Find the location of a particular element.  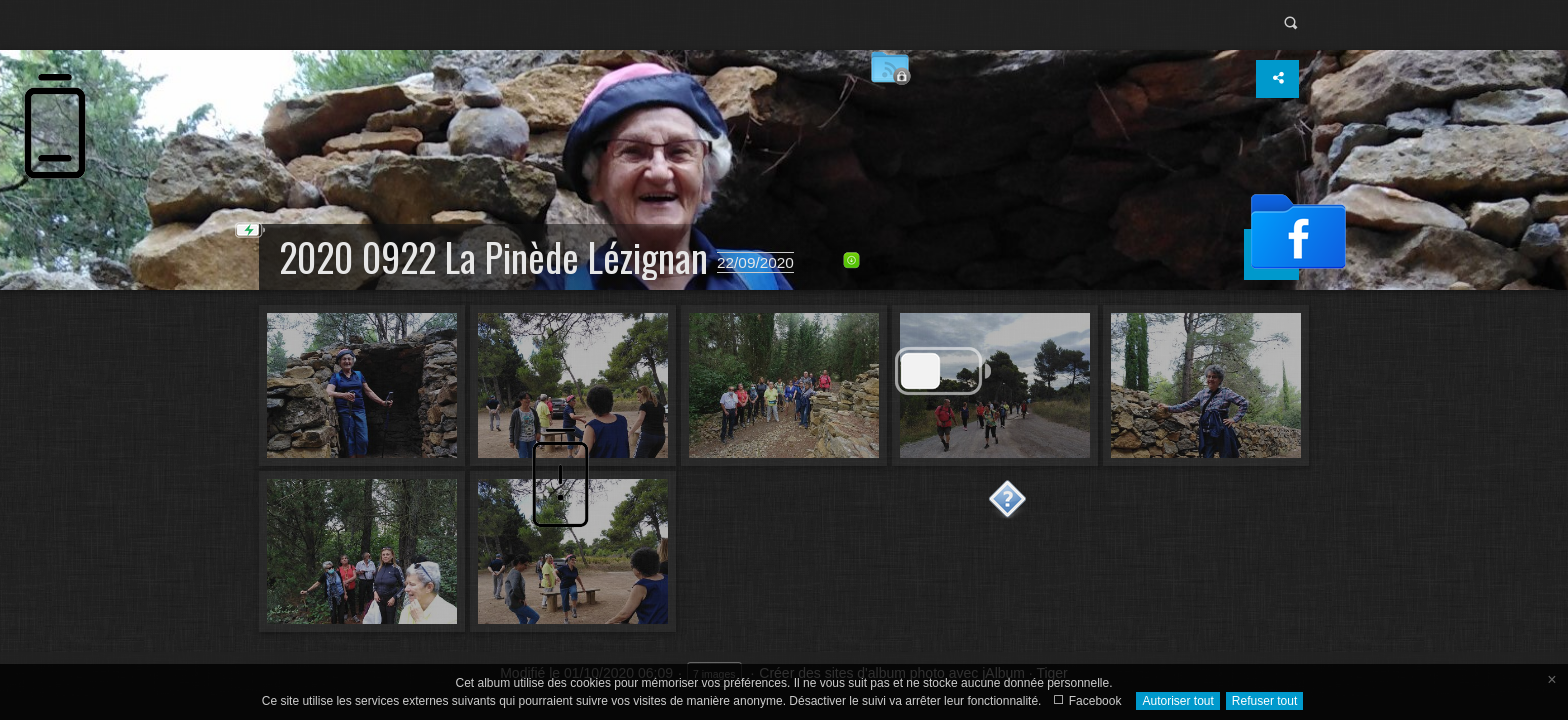

access download settings or preferences is located at coordinates (851, 260).